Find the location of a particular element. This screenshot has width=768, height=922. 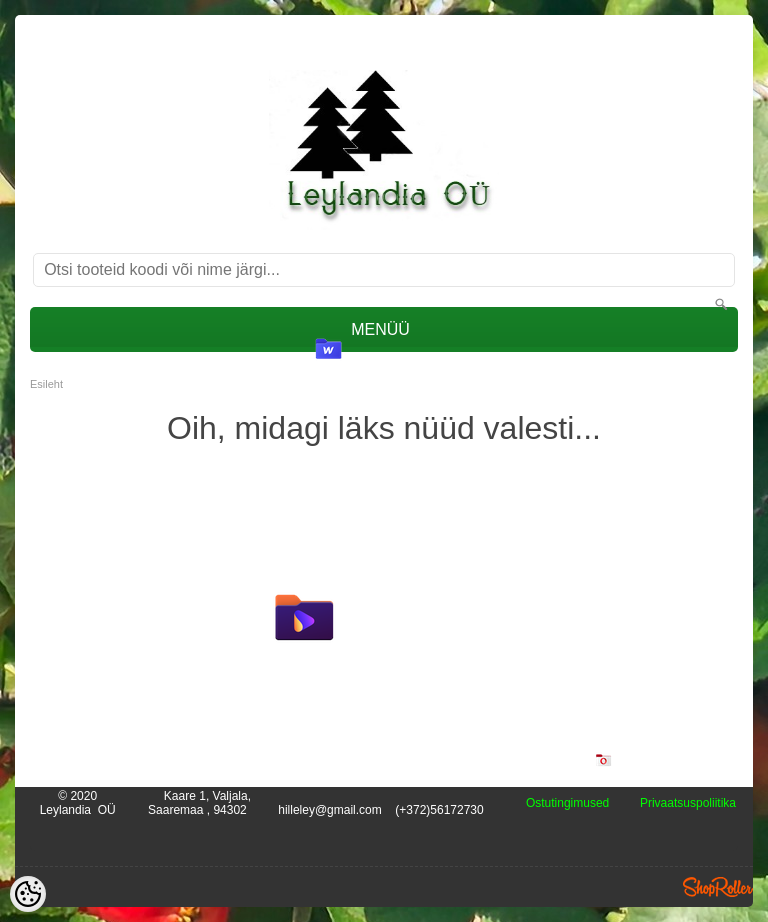

open folder containing Opera browser files is located at coordinates (603, 760).